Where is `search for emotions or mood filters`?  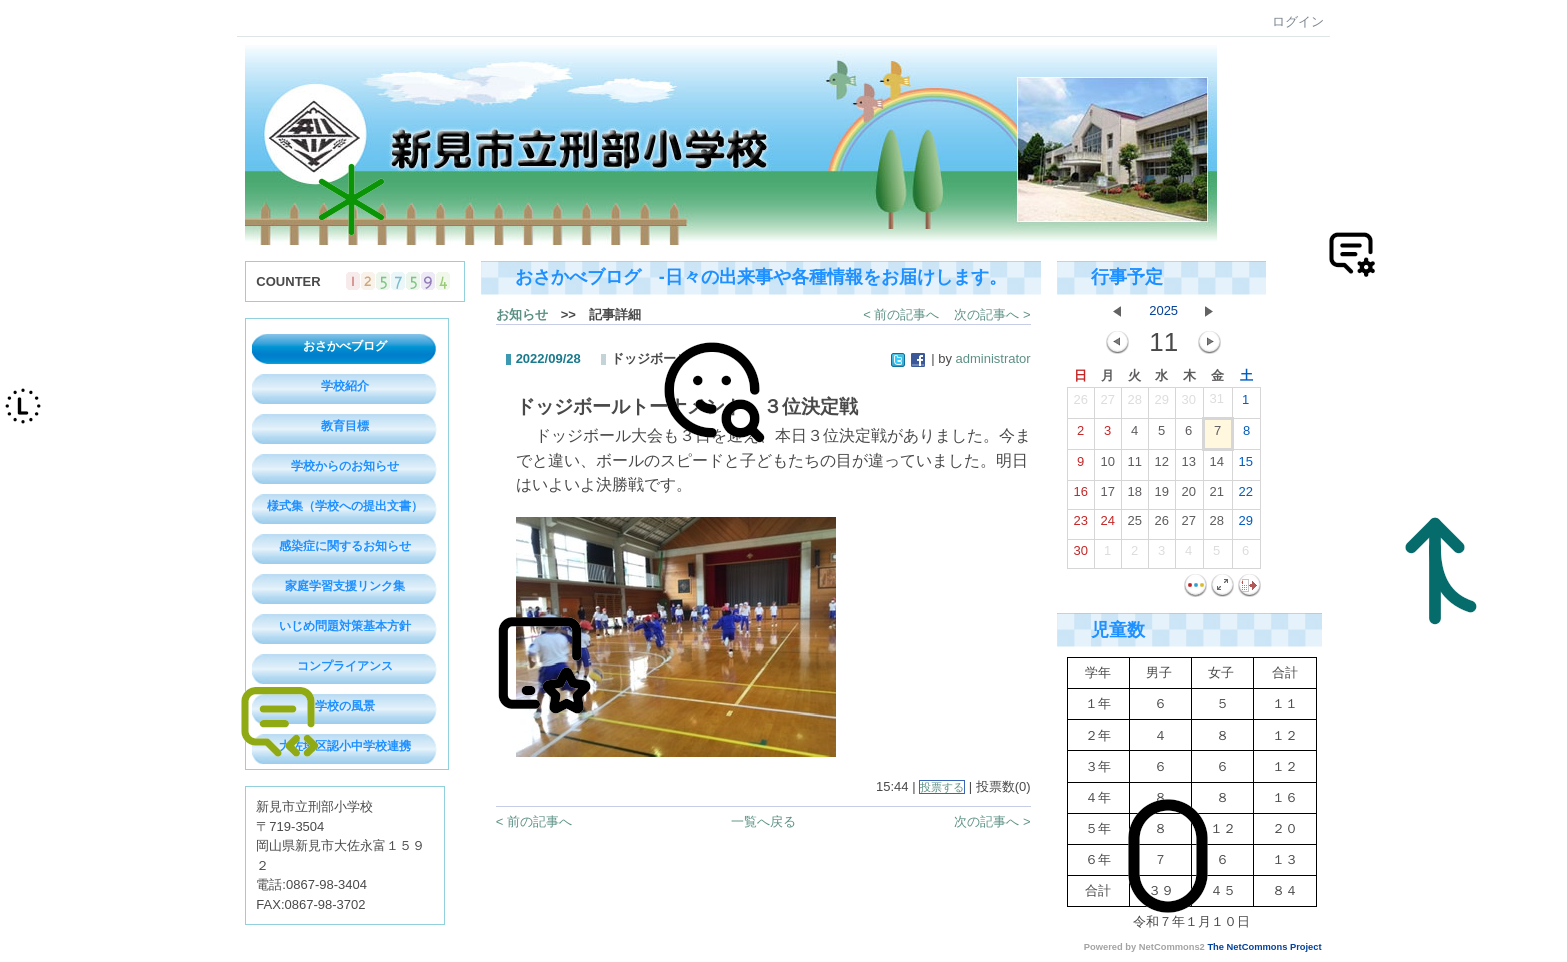 search for emotions or mood filters is located at coordinates (712, 390).